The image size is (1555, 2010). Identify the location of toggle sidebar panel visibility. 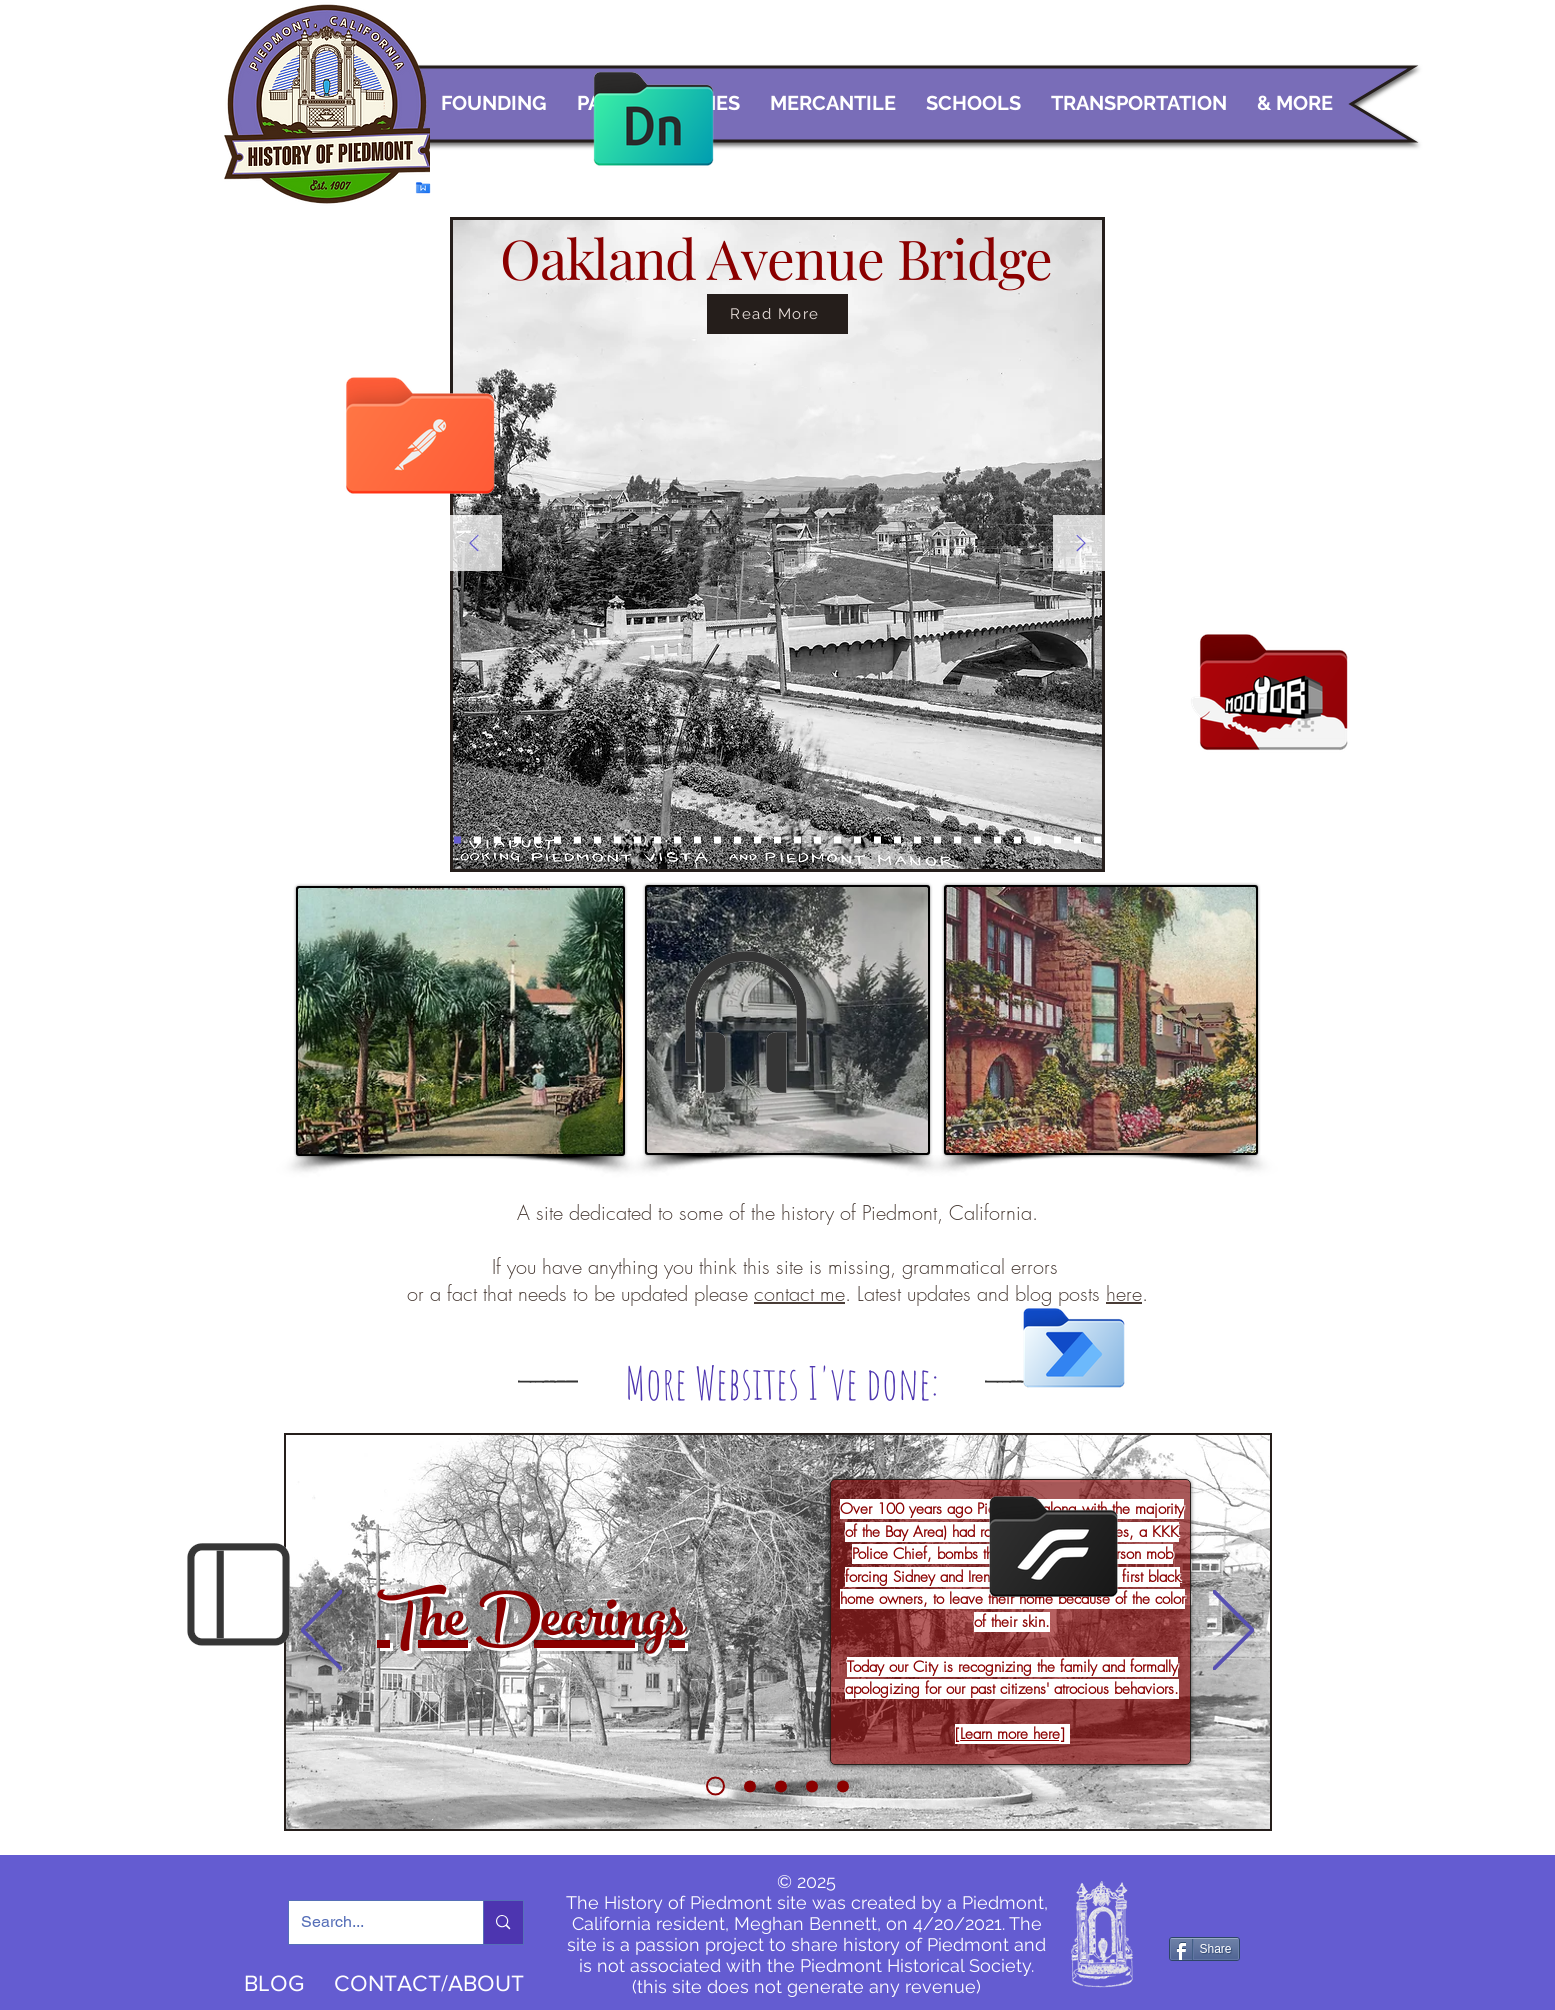
(238, 1594).